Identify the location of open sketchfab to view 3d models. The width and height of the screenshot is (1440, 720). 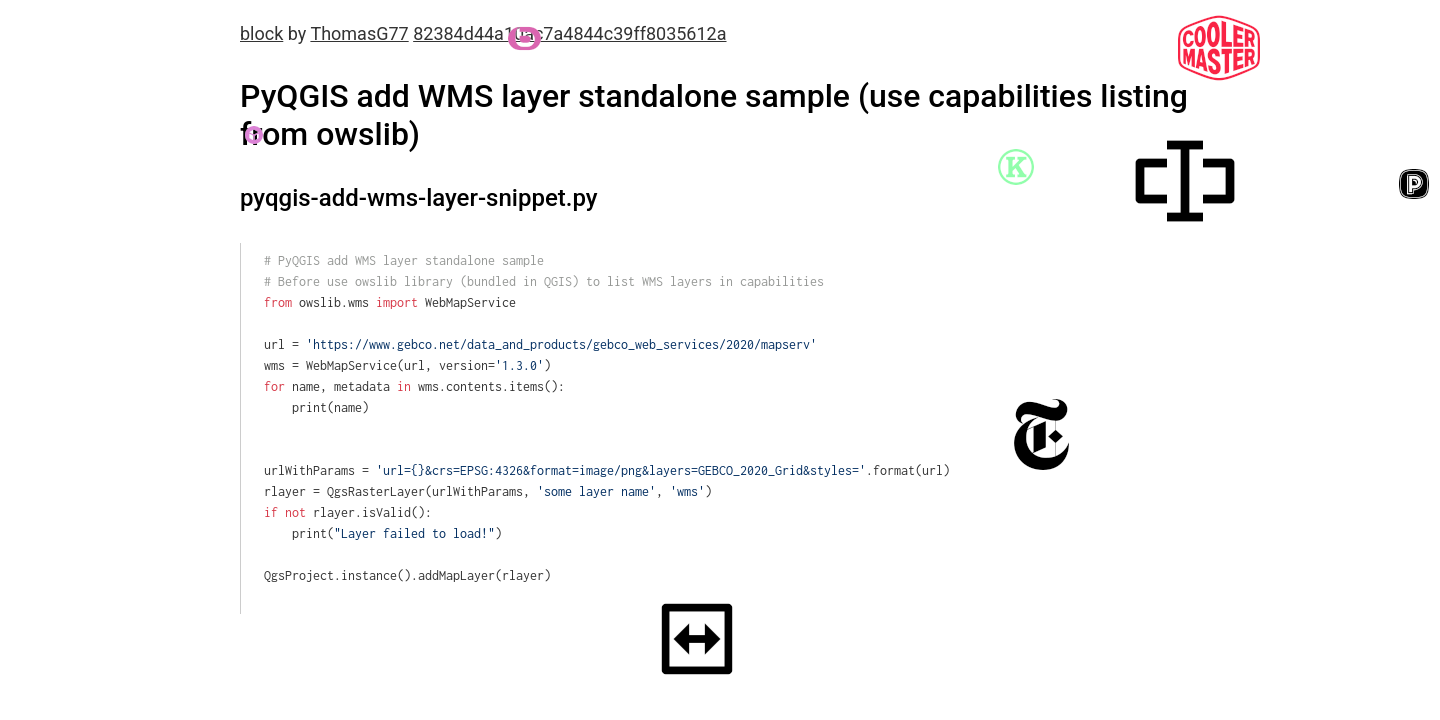
(254, 135).